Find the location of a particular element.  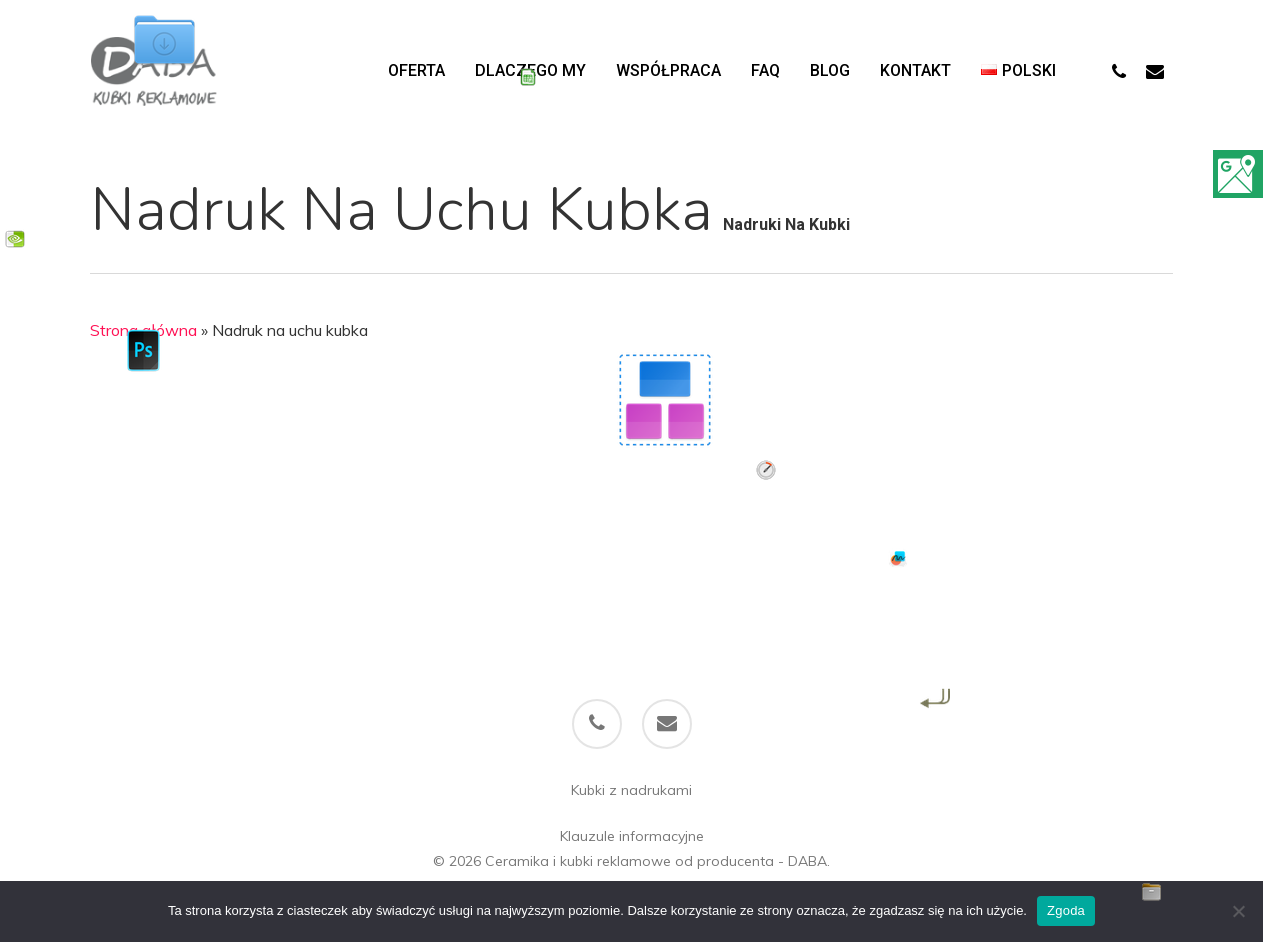

reply to all recipients of an email is located at coordinates (934, 696).